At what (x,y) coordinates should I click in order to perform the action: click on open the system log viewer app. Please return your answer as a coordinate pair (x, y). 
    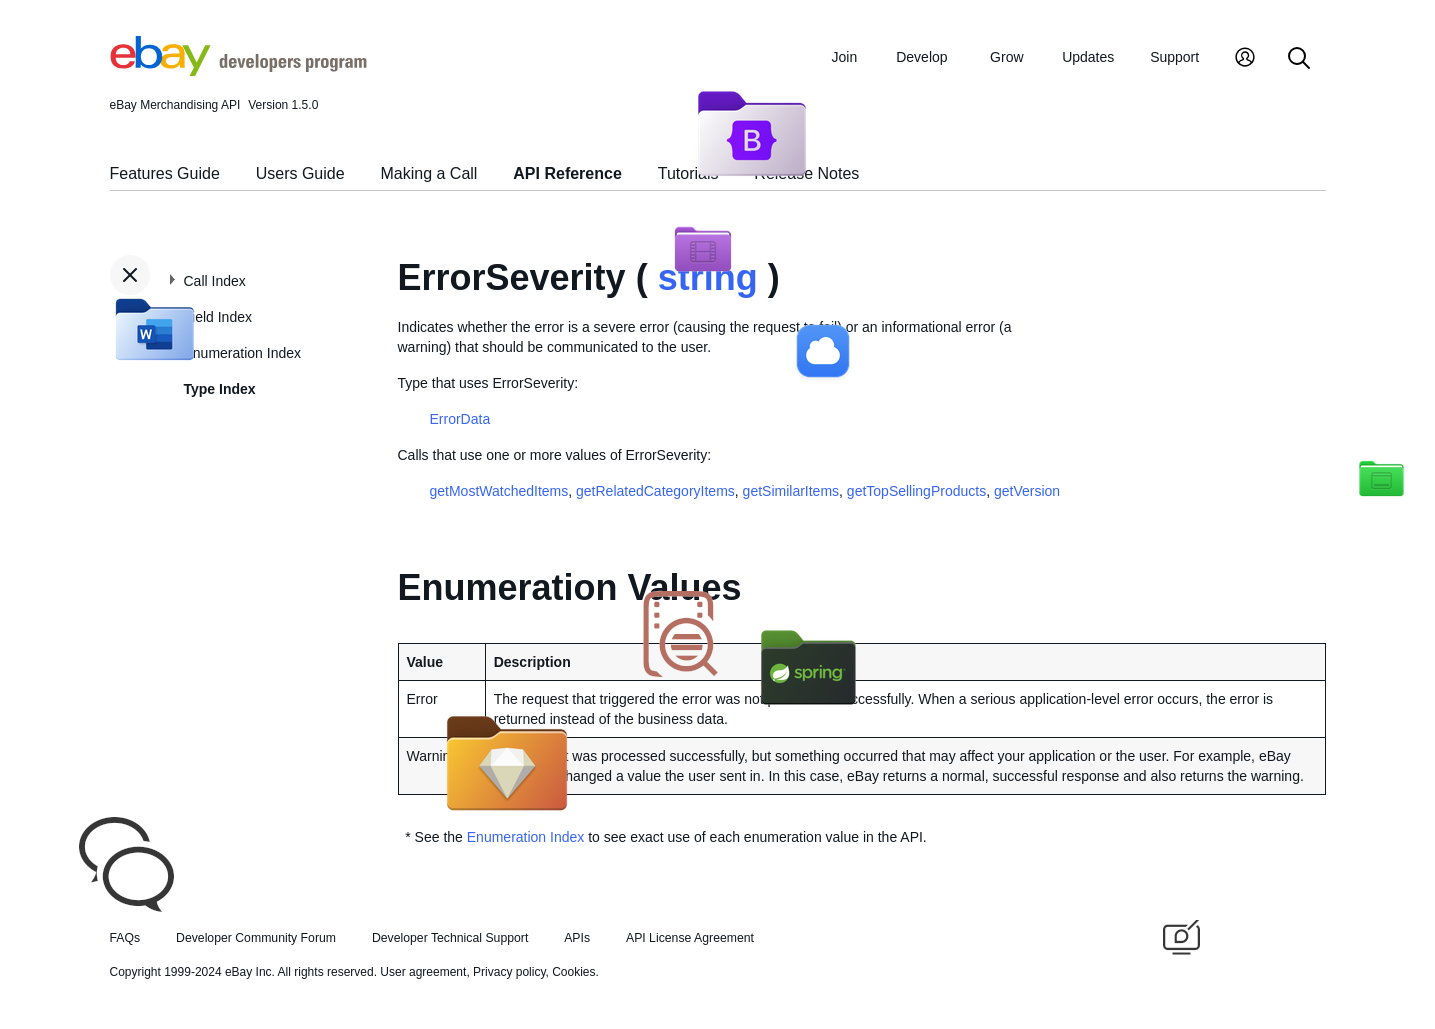
    Looking at the image, I should click on (681, 634).